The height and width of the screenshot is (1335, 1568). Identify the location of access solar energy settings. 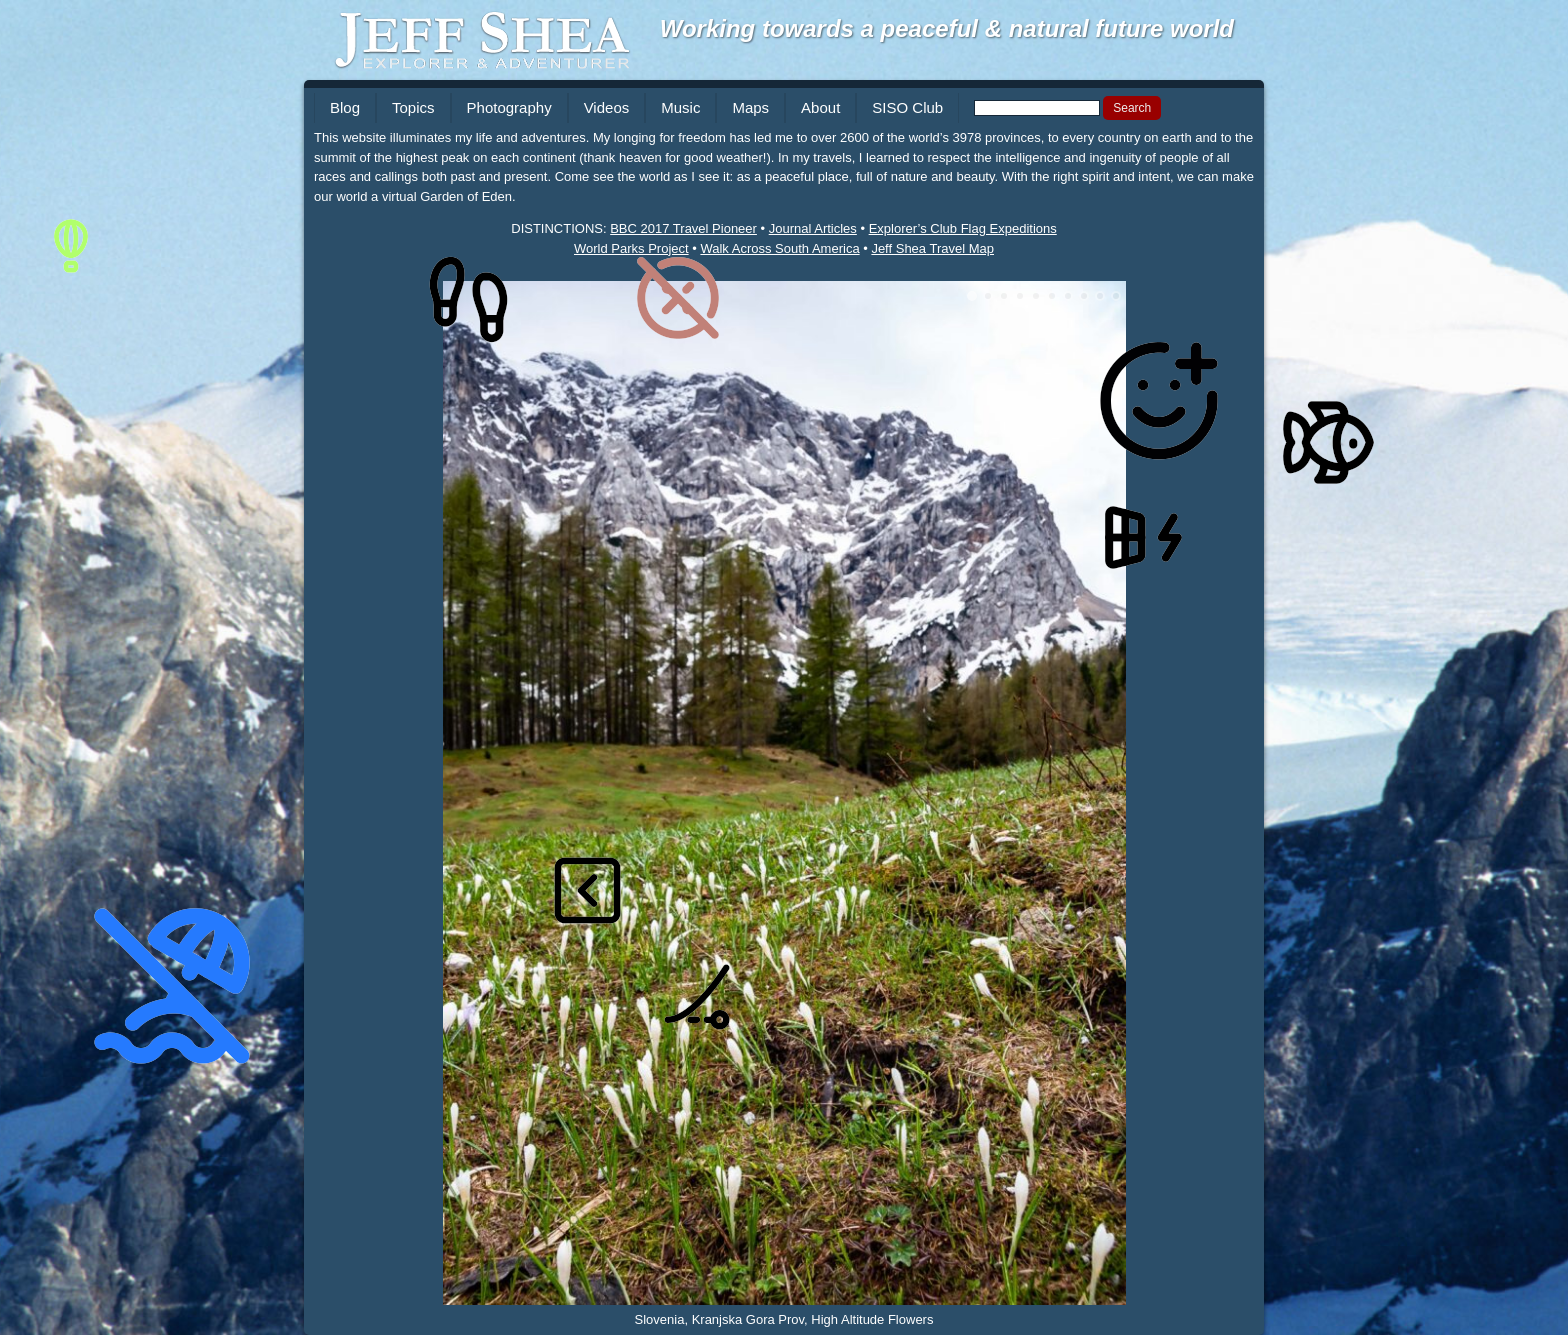
(1141, 537).